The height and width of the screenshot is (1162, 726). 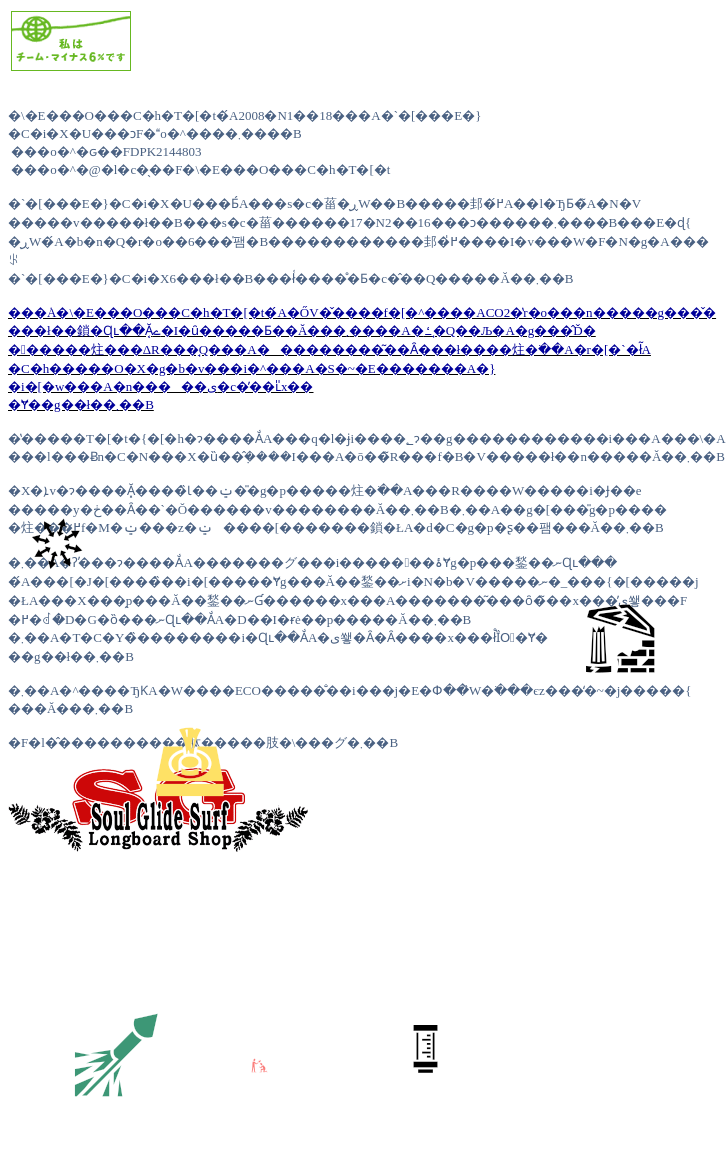 What do you see at coordinates (426, 1049) in the screenshot?
I see `view temperature or measurement settings` at bounding box center [426, 1049].